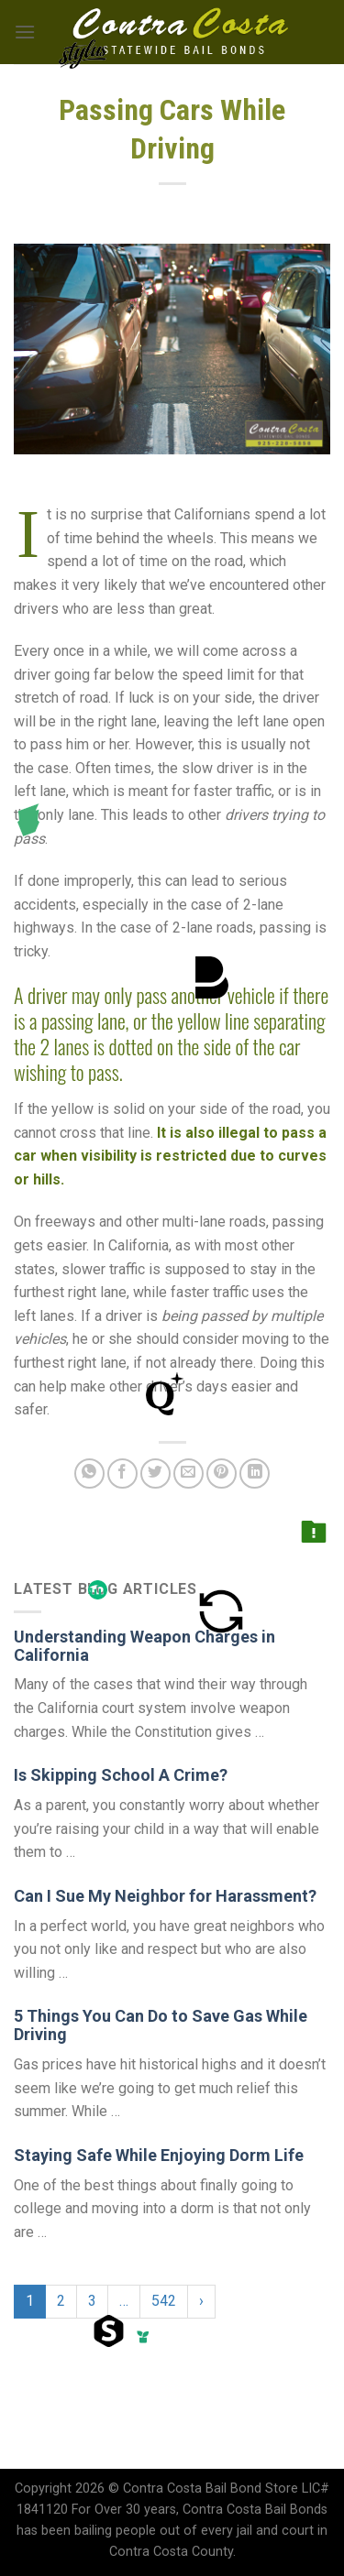 This screenshot has height=2576, width=344. I want to click on visit BoardGameGeek website, so click(28, 820).